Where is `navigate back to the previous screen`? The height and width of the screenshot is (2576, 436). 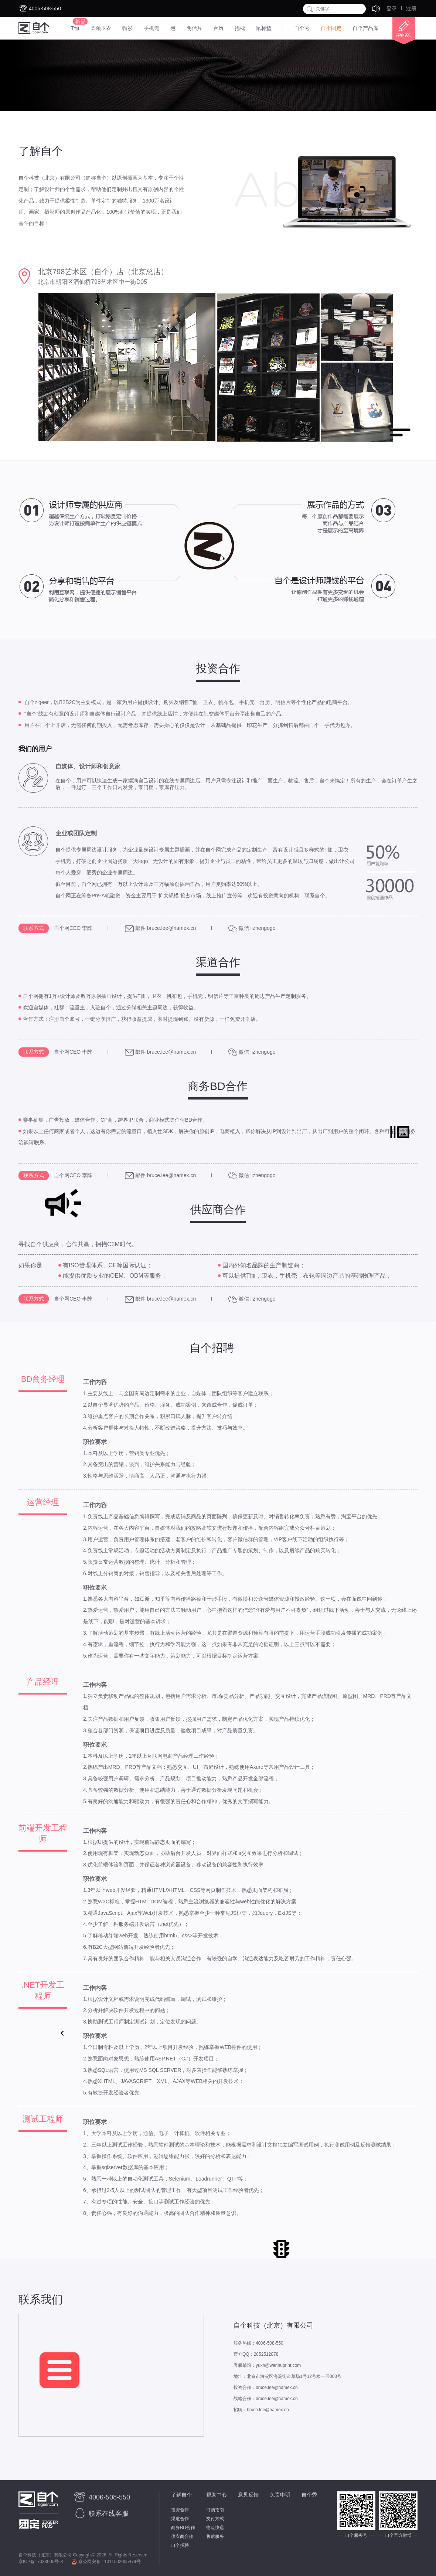 navigate back to the previous screen is located at coordinates (62, 2033).